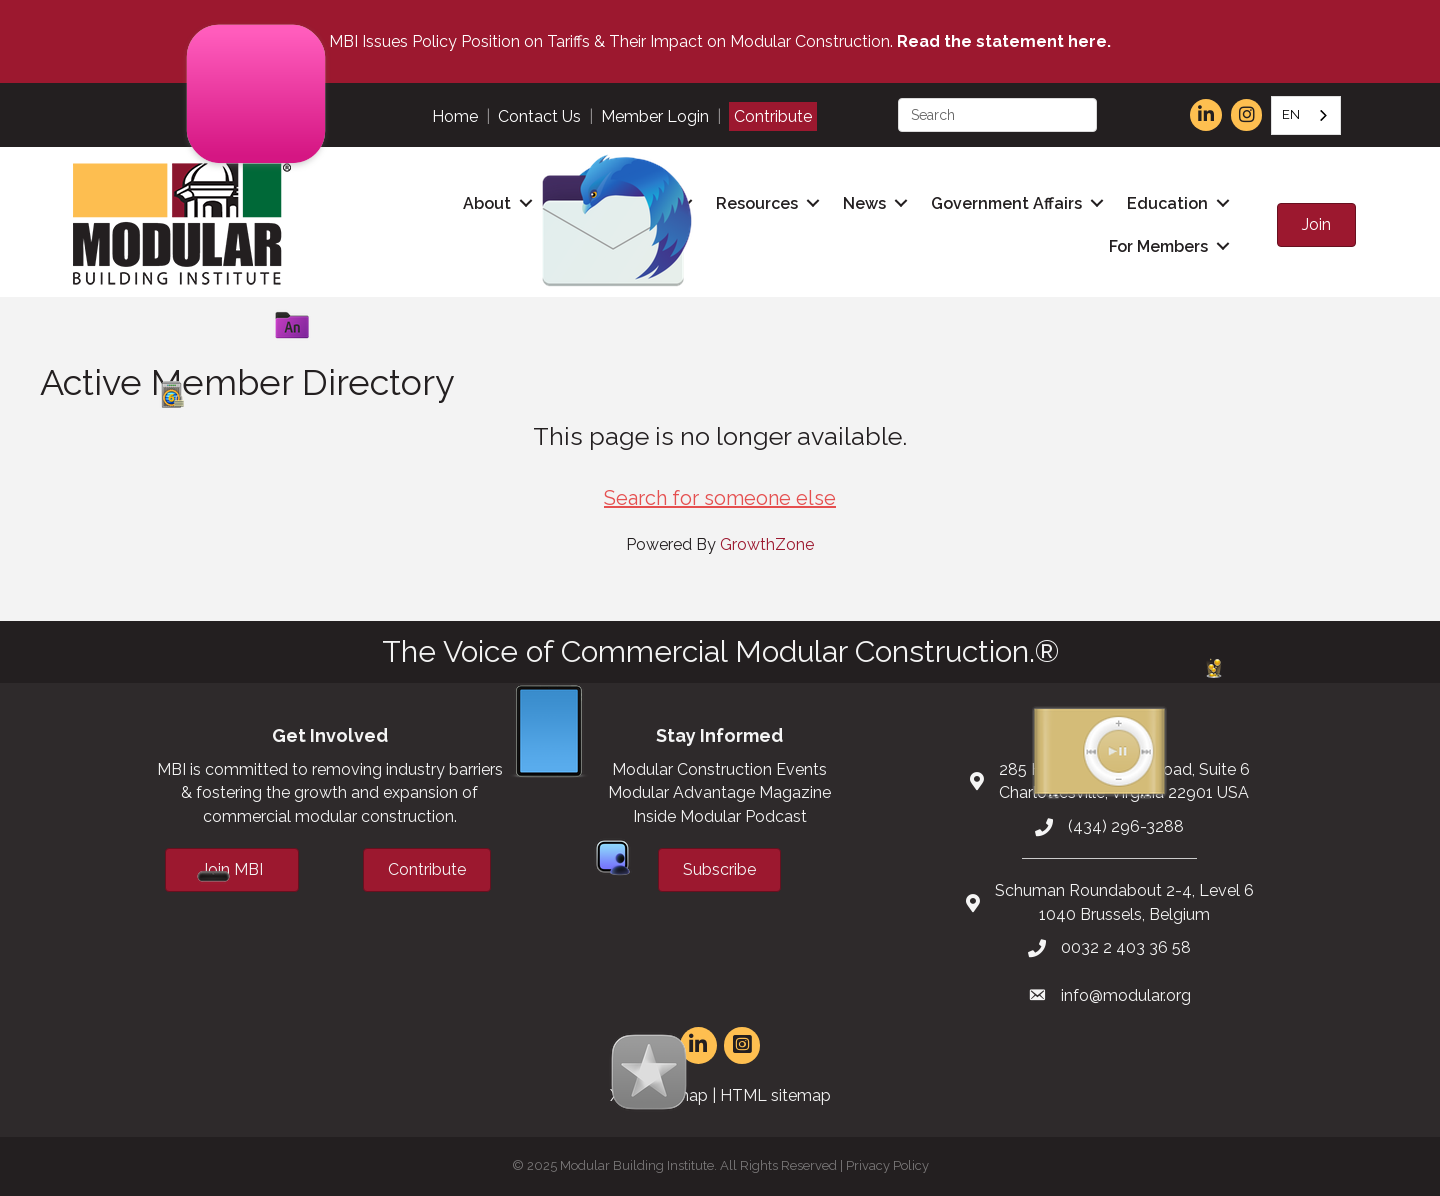  I want to click on iPad Air device icon, so click(549, 732).